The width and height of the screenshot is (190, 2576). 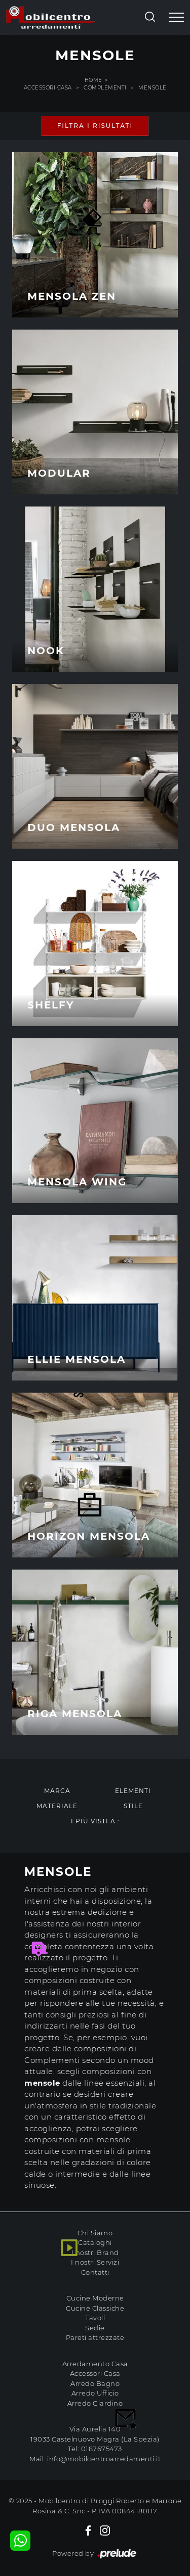 I want to click on open Apache Superset data visualization platform, so click(x=79, y=1395).